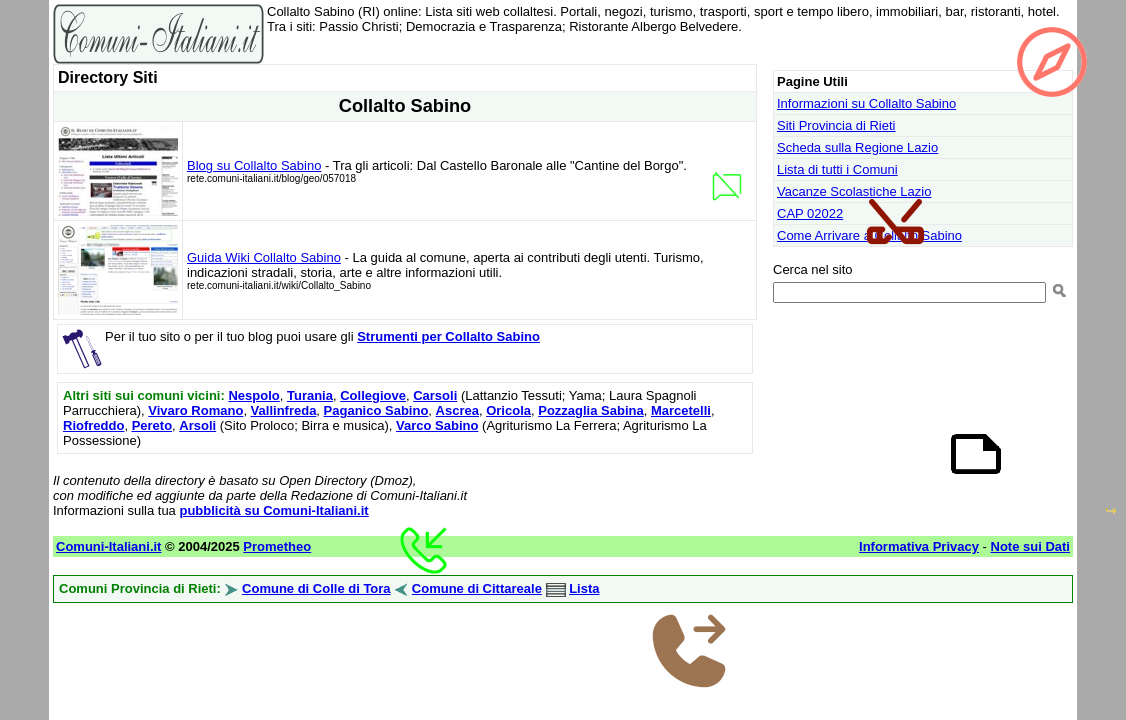 This screenshot has width=1126, height=720. I want to click on transfer an active call to another person, so click(690, 649).